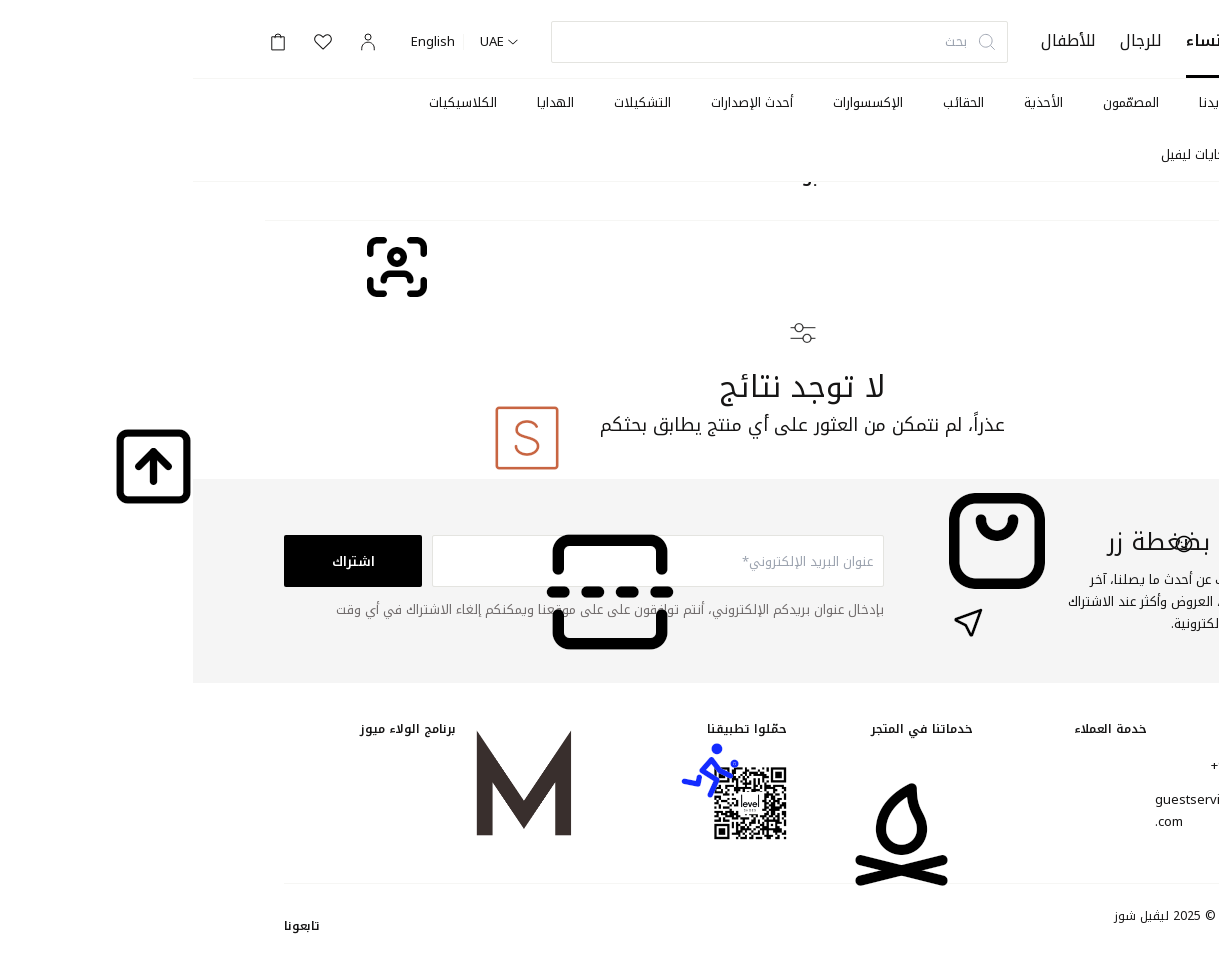 This screenshot has width=1219, height=966. What do you see at coordinates (901, 834) in the screenshot?
I see `access camping or outdoor activity features` at bounding box center [901, 834].